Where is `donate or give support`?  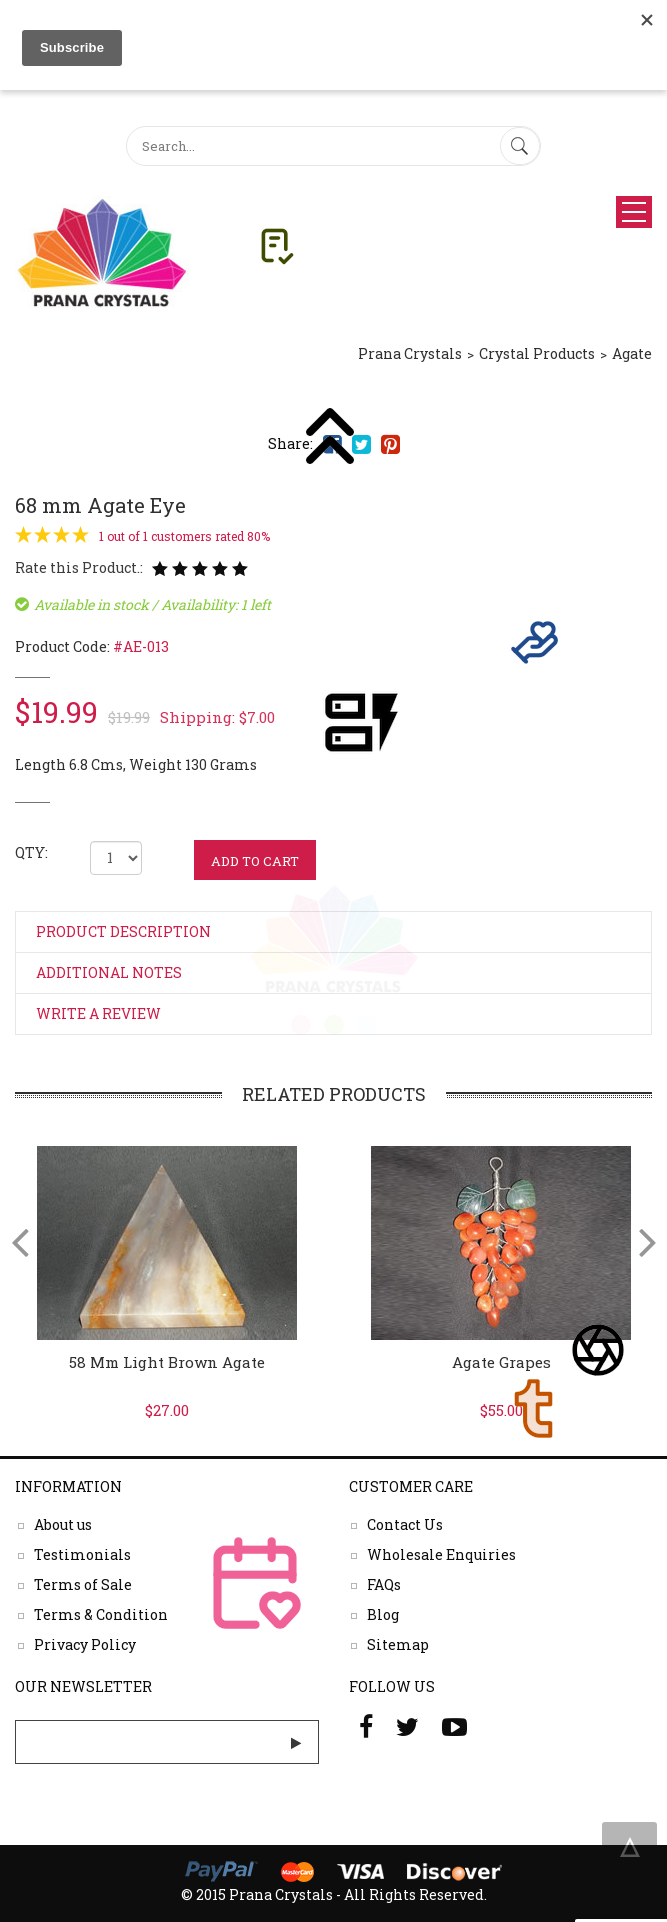
donate or give support is located at coordinates (534, 642).